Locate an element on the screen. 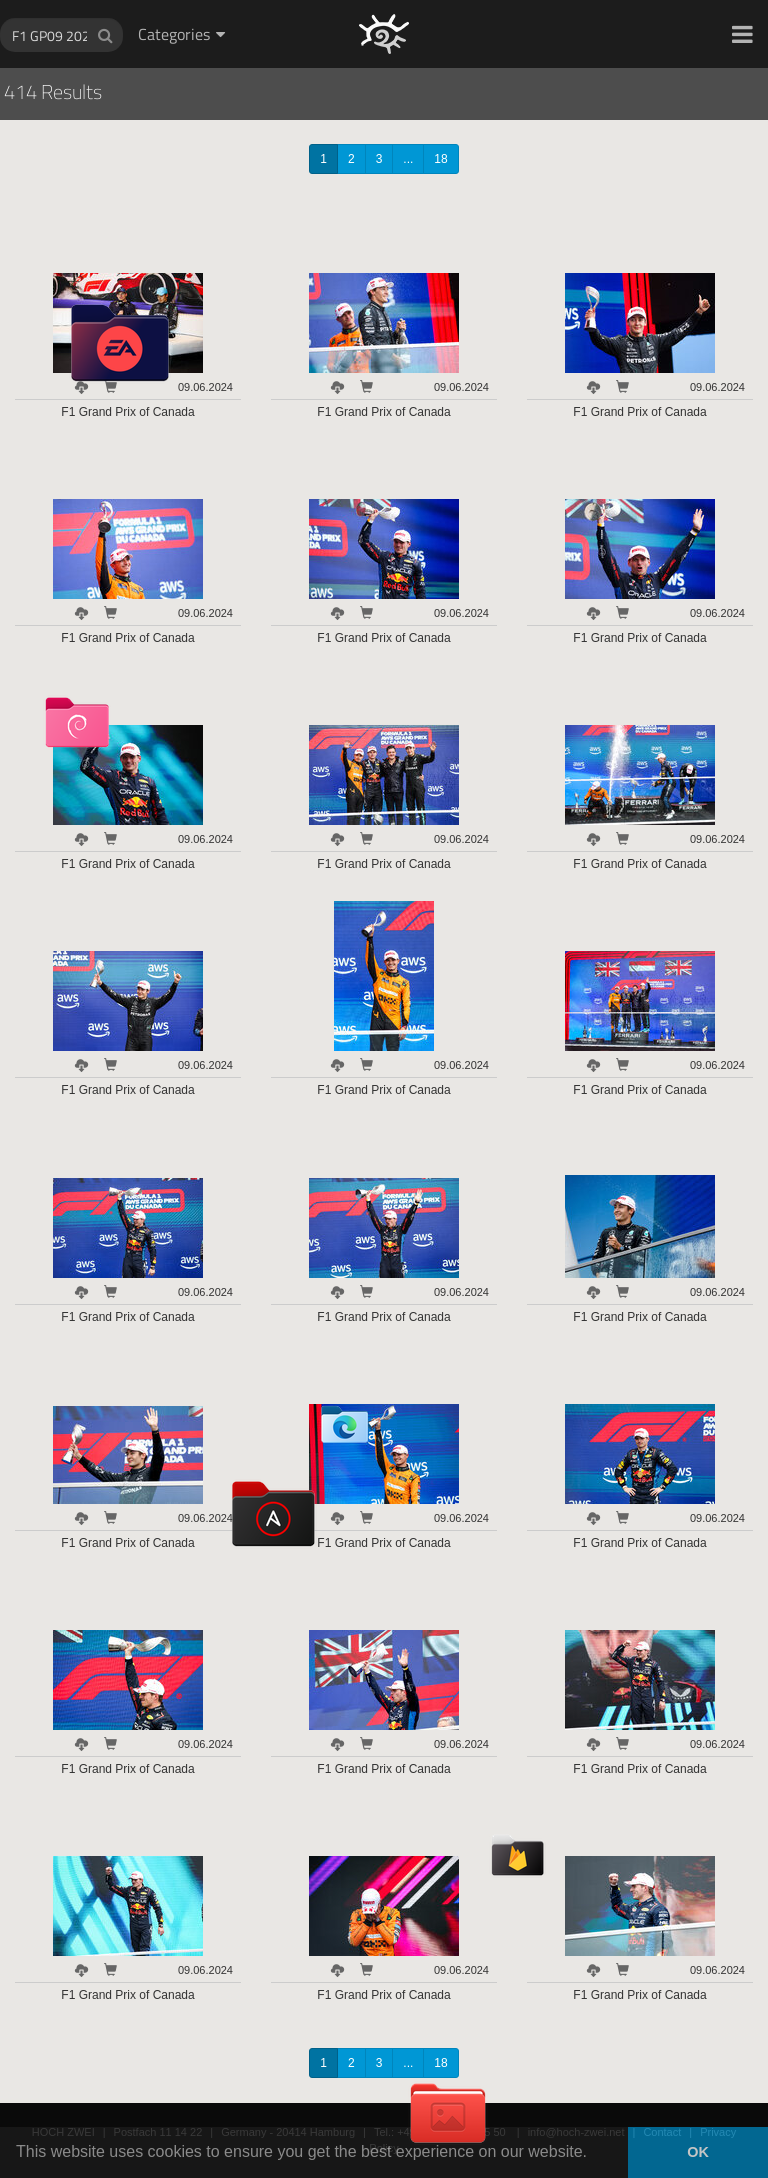  folder containing ansible automation files is located at coordinates (273, 1516).